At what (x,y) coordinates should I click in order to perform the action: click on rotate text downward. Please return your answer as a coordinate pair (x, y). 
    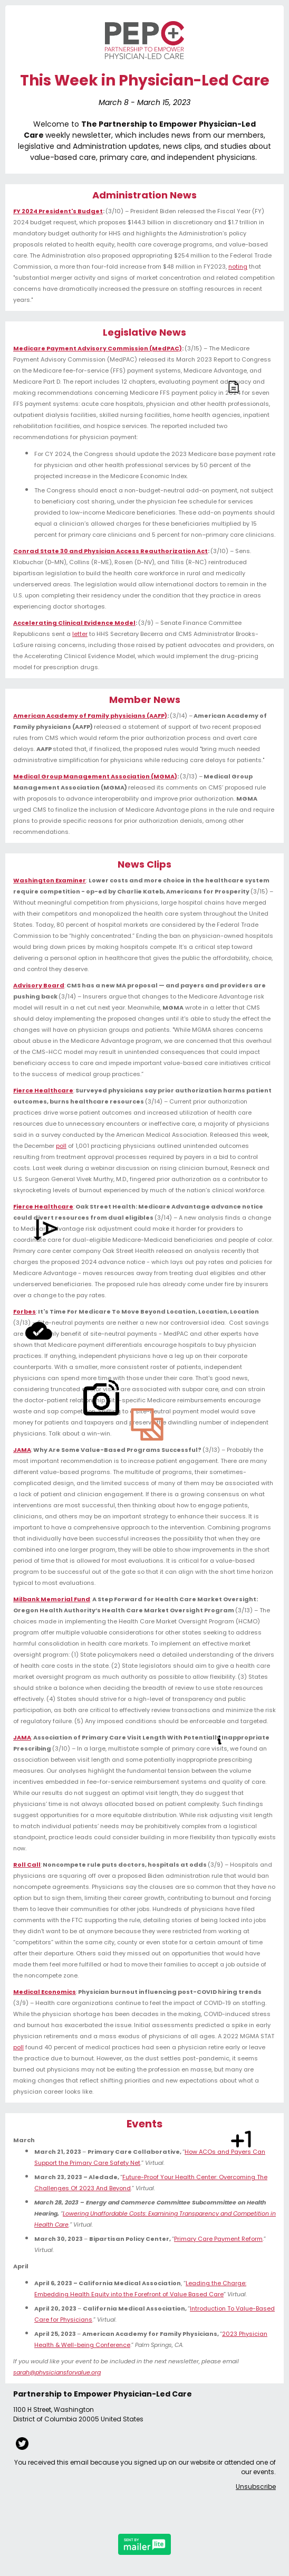
    Looking at the image, I should click on (45, 1230).